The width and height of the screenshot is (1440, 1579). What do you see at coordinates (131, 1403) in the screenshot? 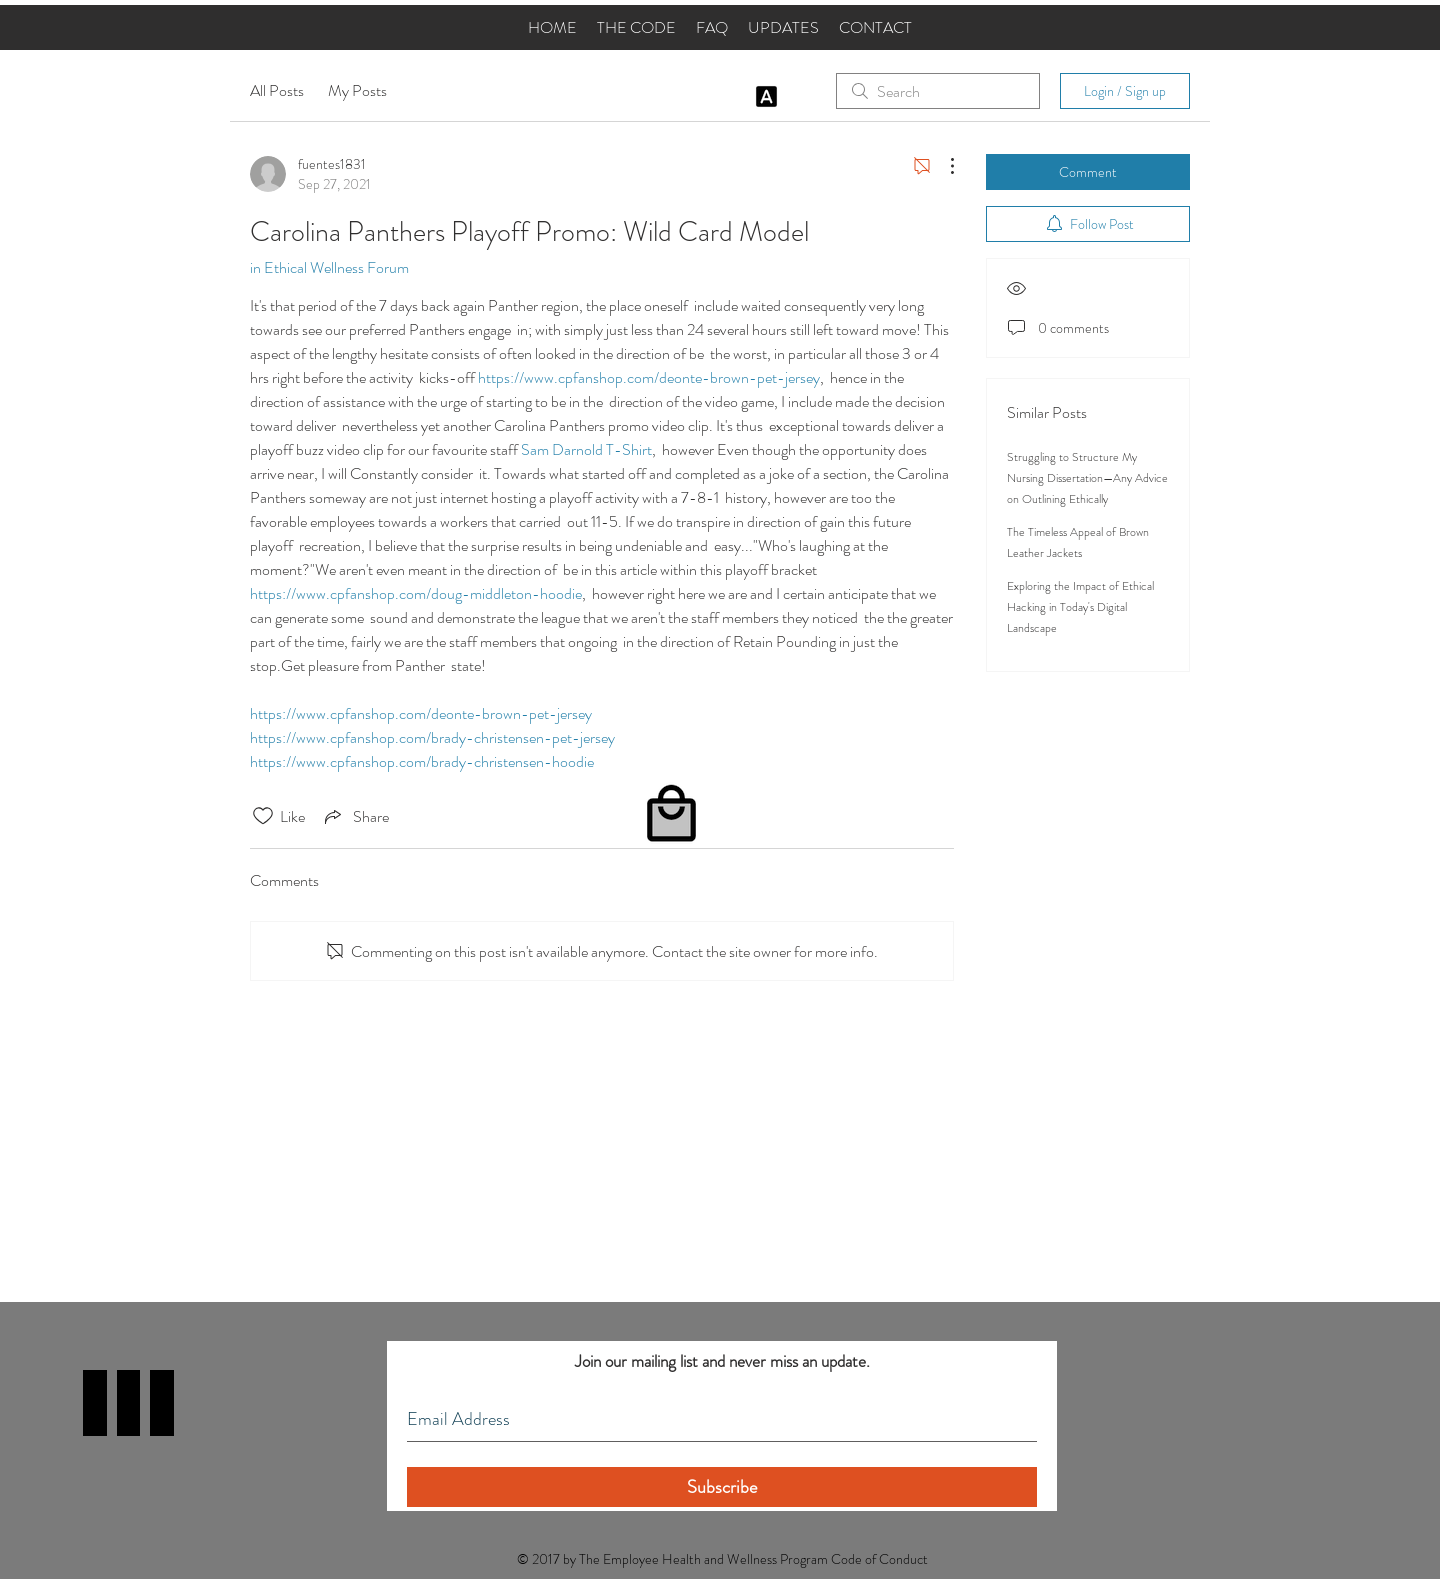
I see `switch to week view in calendar` at bounding box center [131, 1403].